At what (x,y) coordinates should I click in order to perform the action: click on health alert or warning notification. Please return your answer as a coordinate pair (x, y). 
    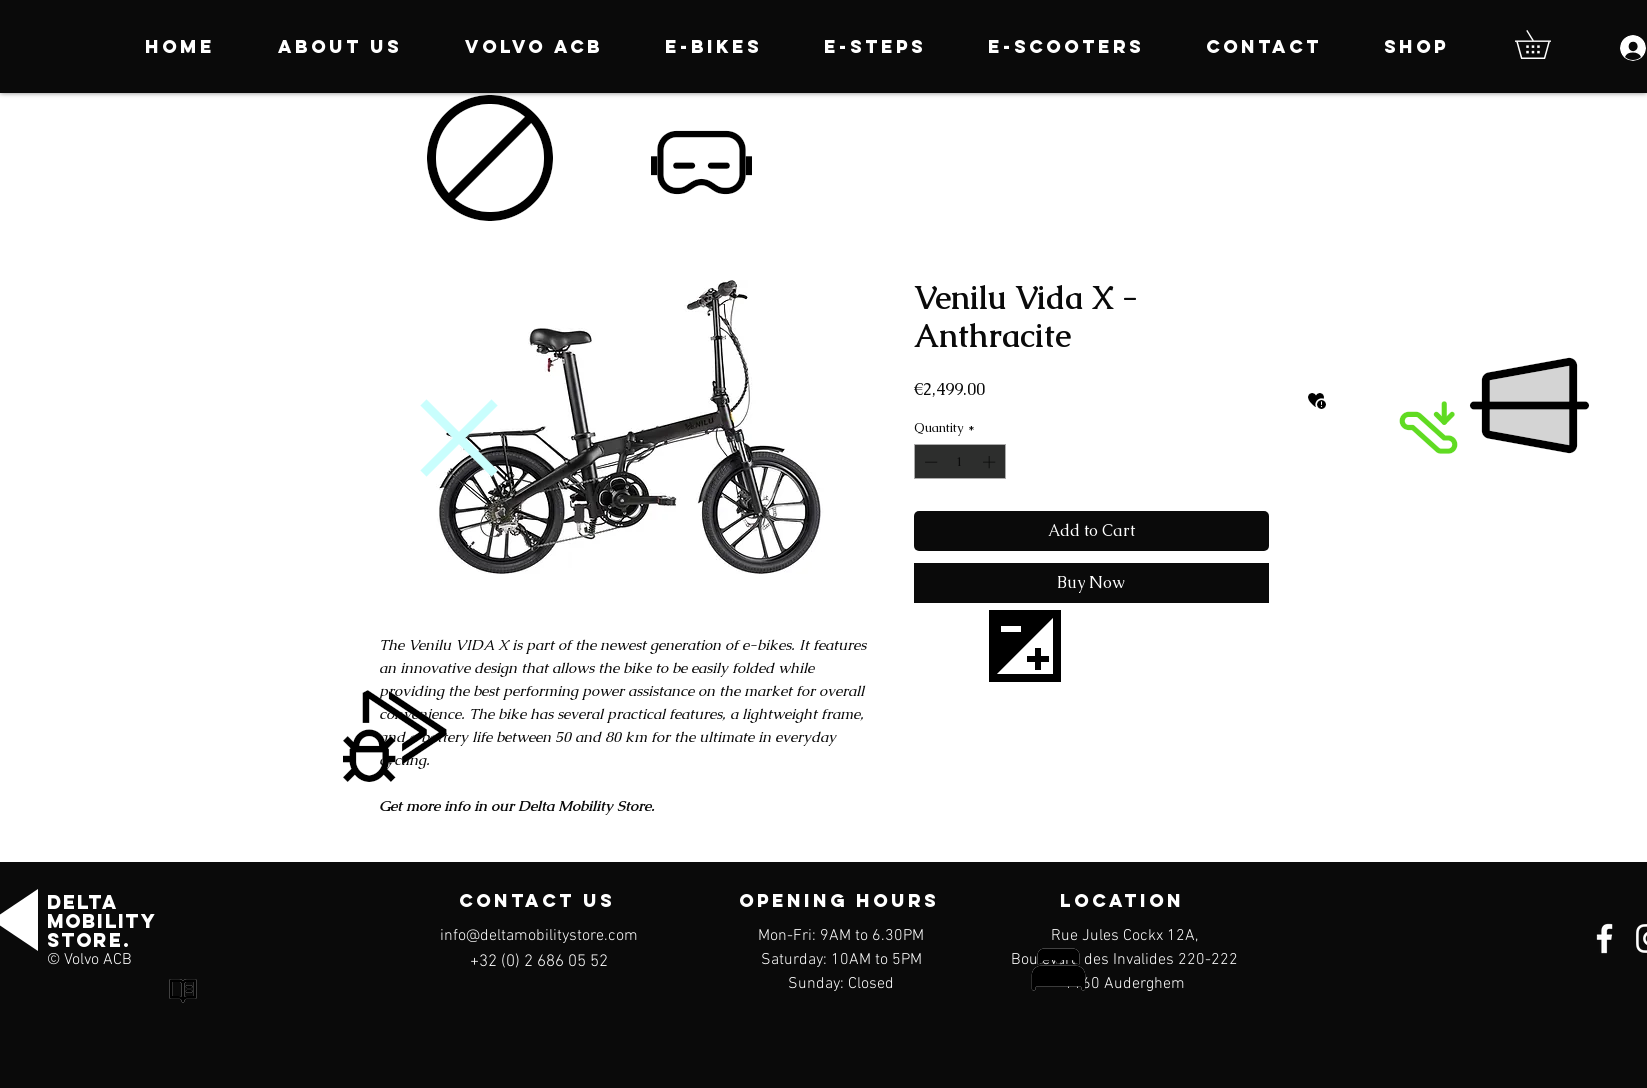
    Looking at the image, I should click on (1317, 400).